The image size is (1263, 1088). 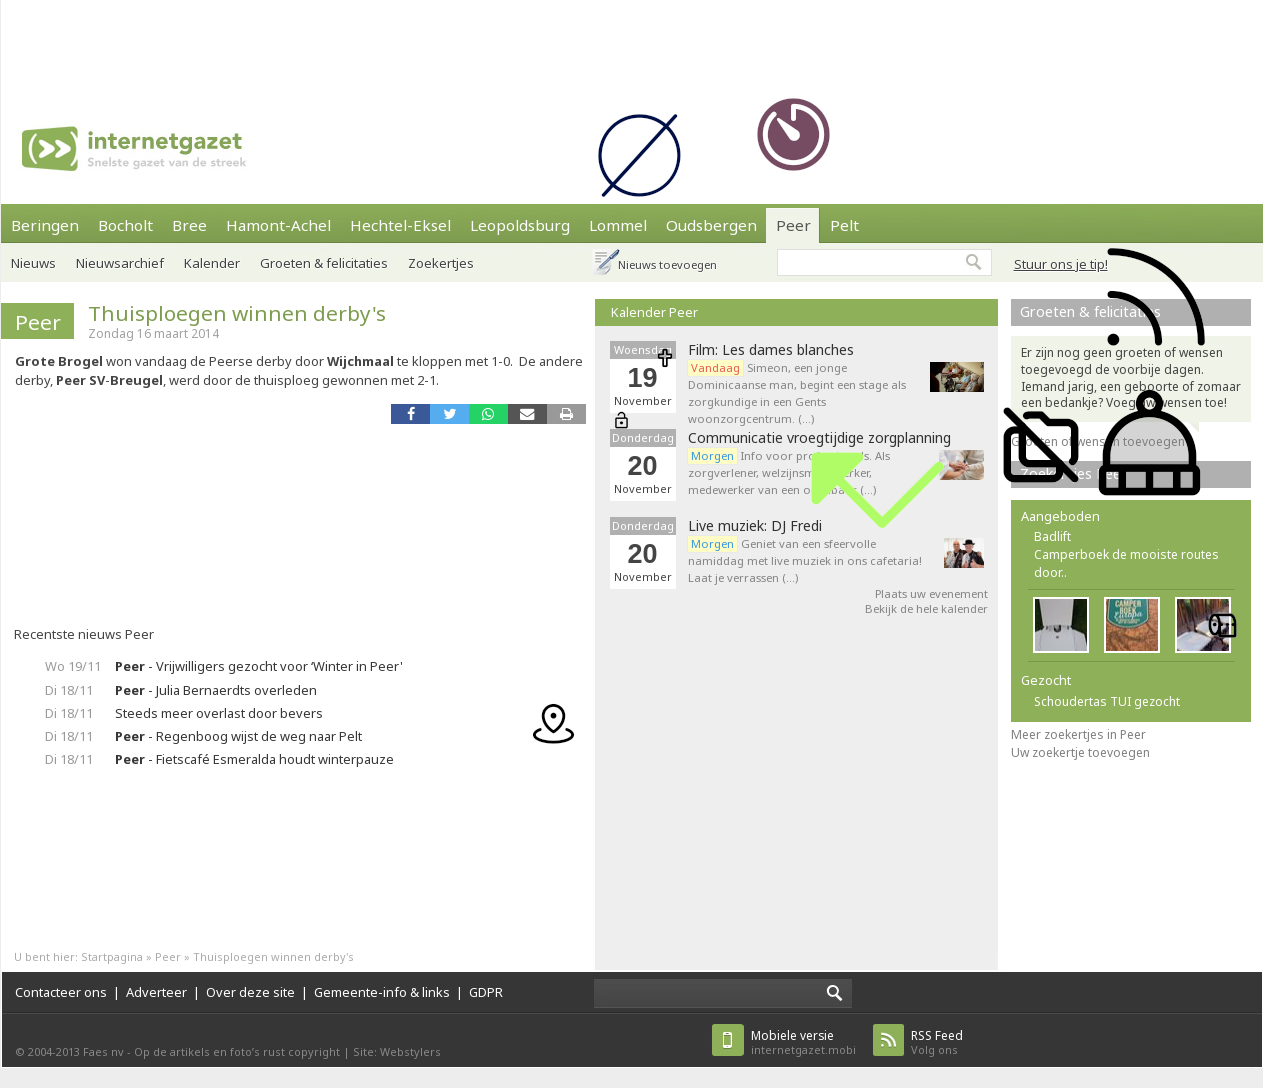 I want to click on view location area or region, so click(x=553, y=724).